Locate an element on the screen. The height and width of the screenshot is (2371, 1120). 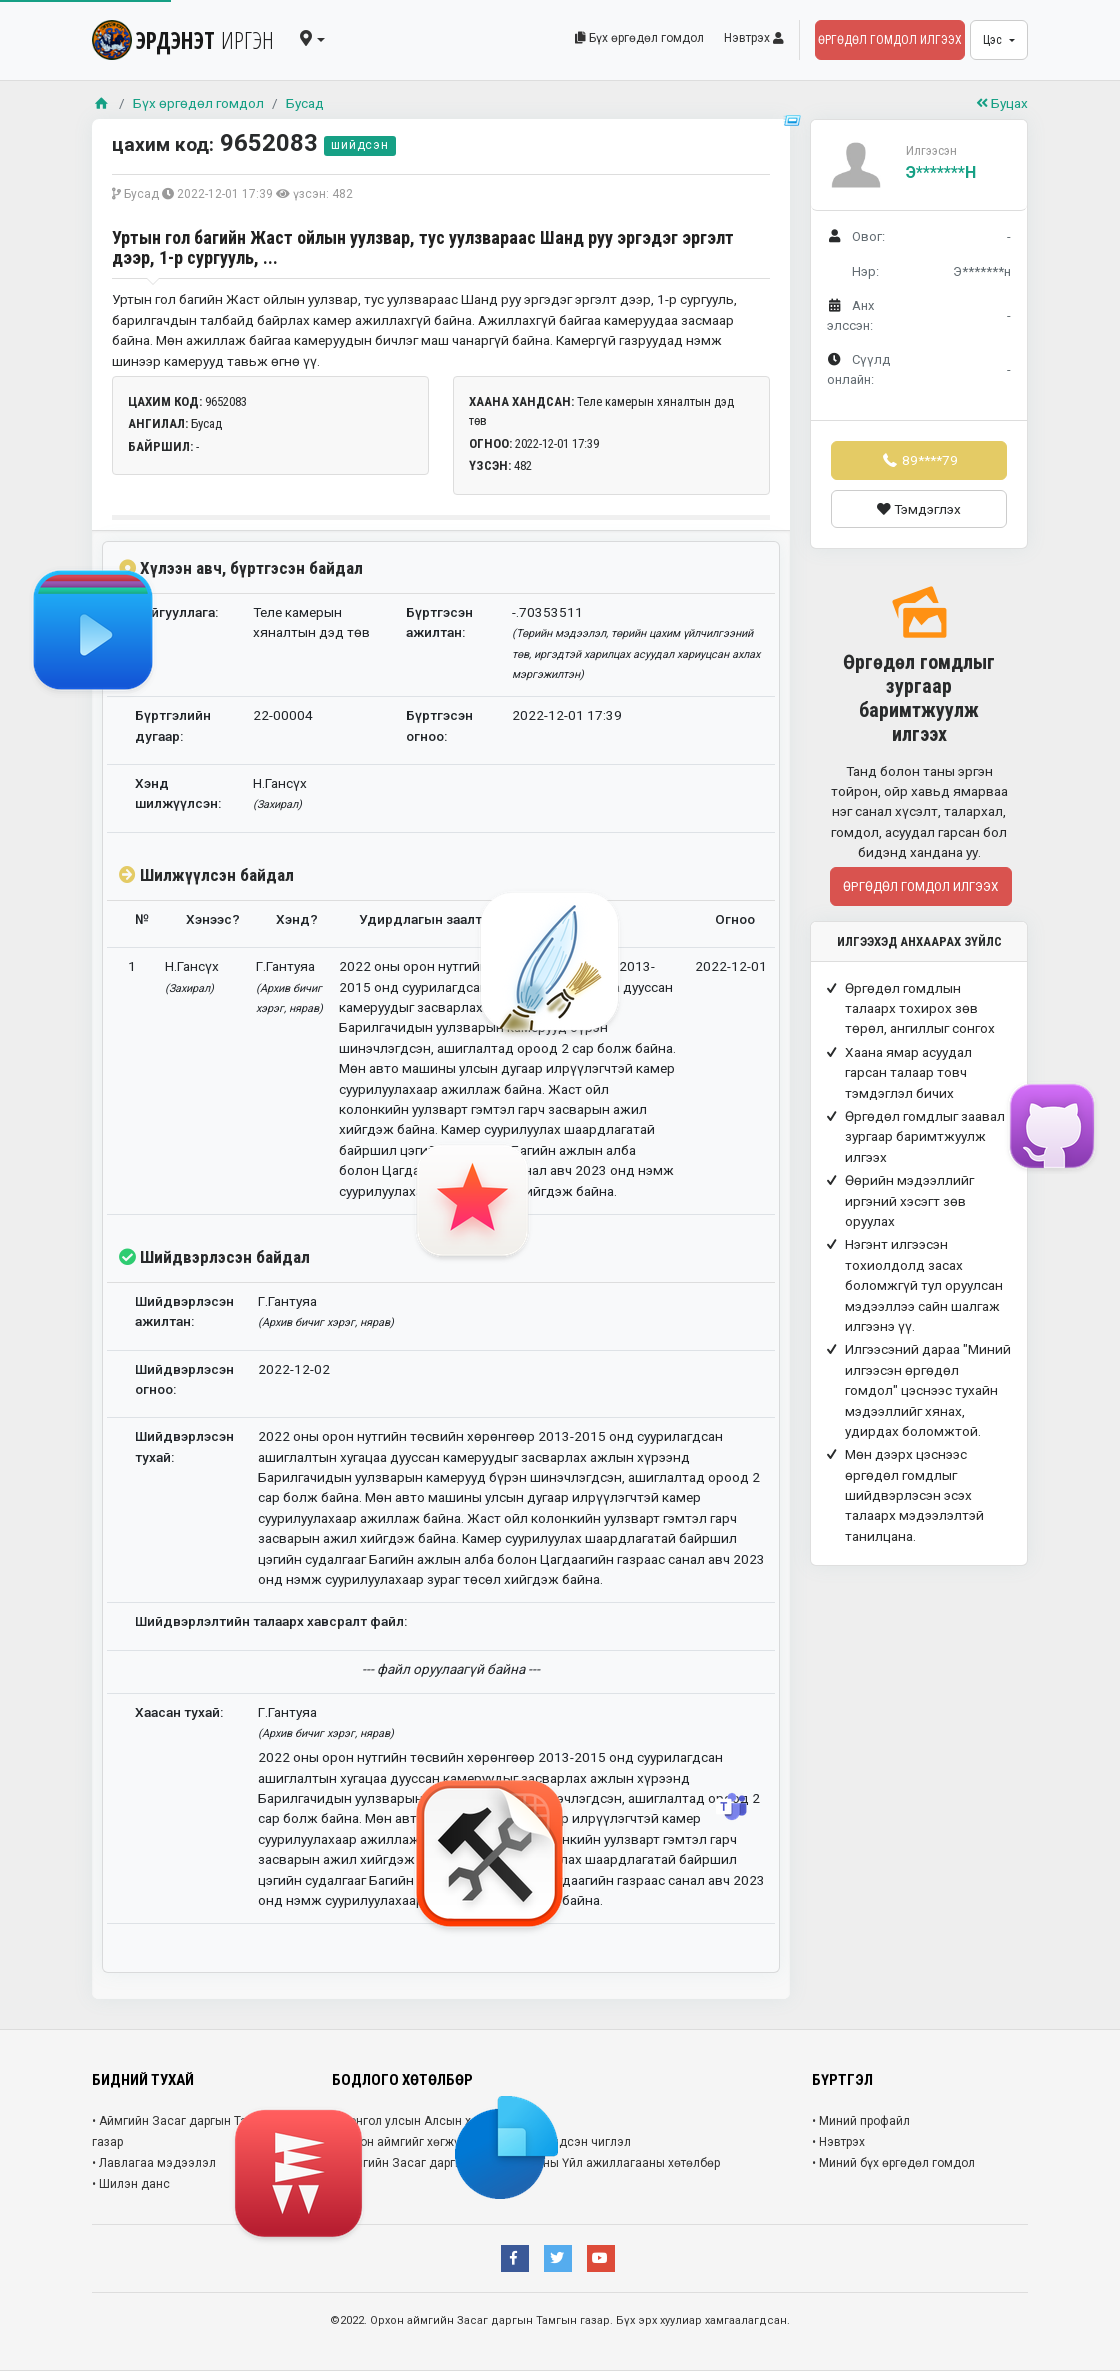
open microsoft teams is located at coordinates (731, 1806).